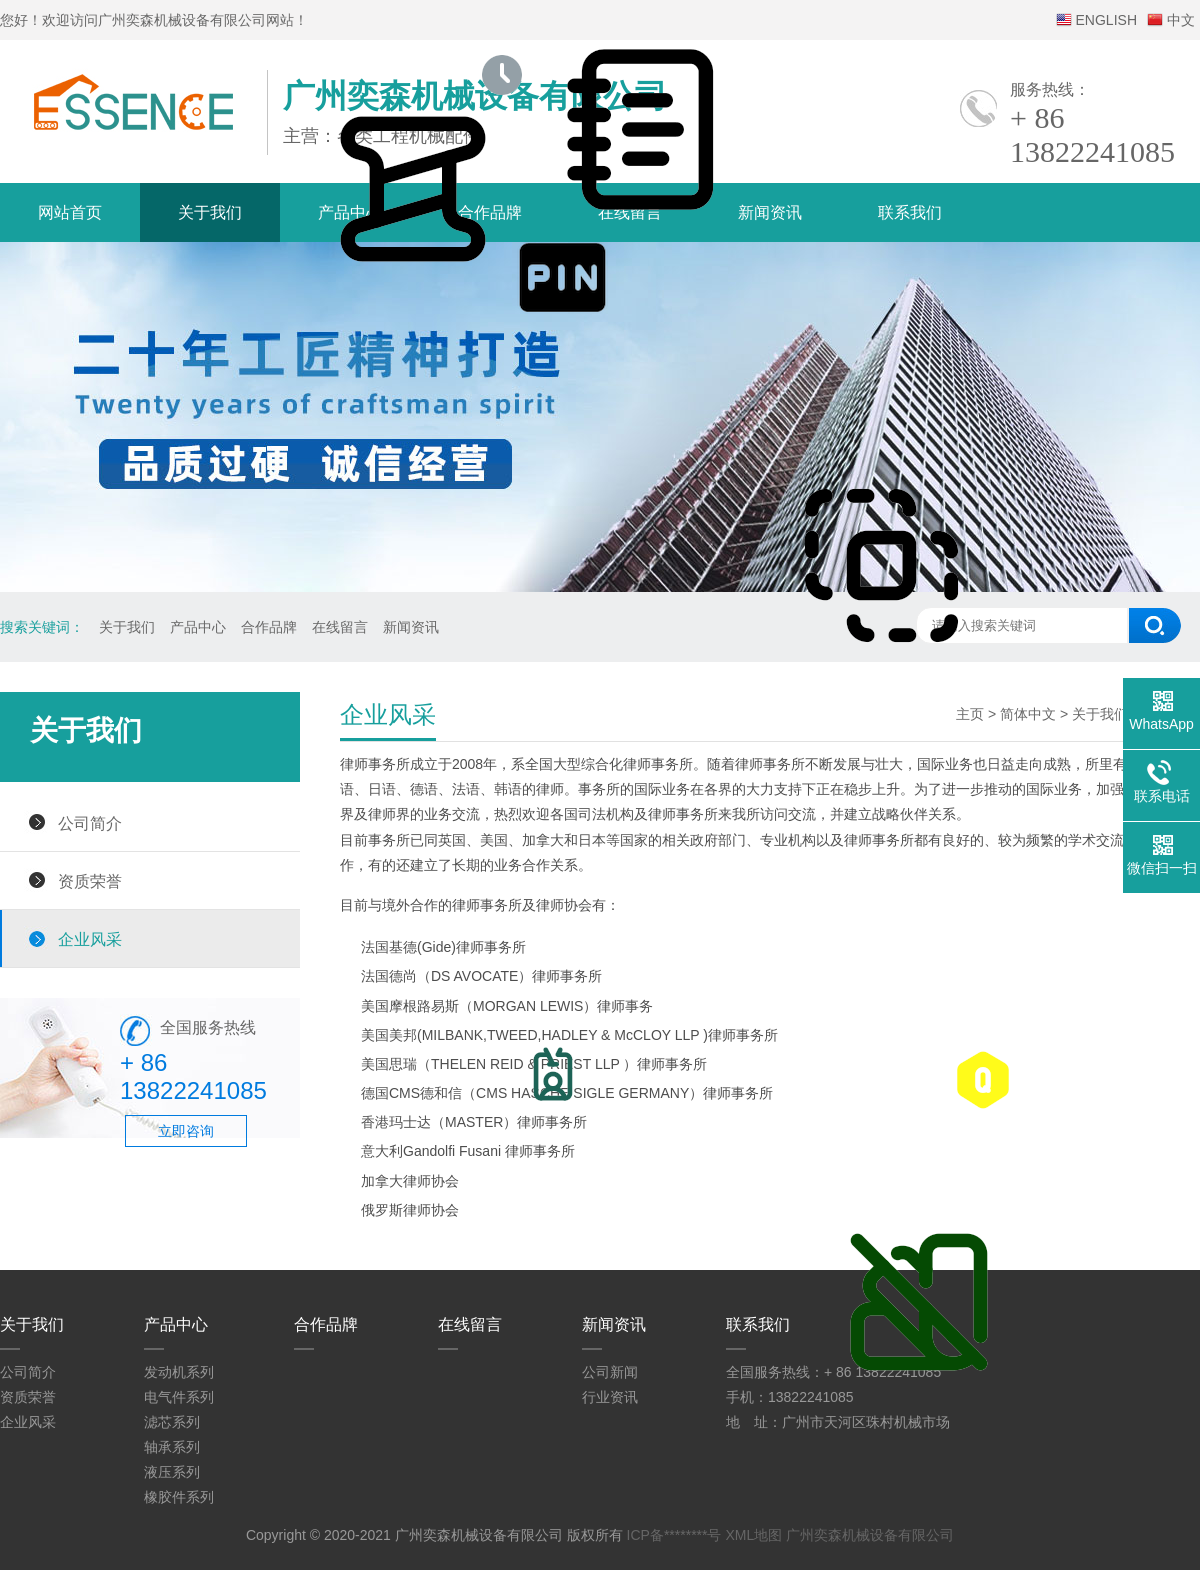 This screenshot has height=1570, width=1200. Describe the element at coordinates (881, 565) in the screenshot. I see `intersect or merge selected objects` at that location.